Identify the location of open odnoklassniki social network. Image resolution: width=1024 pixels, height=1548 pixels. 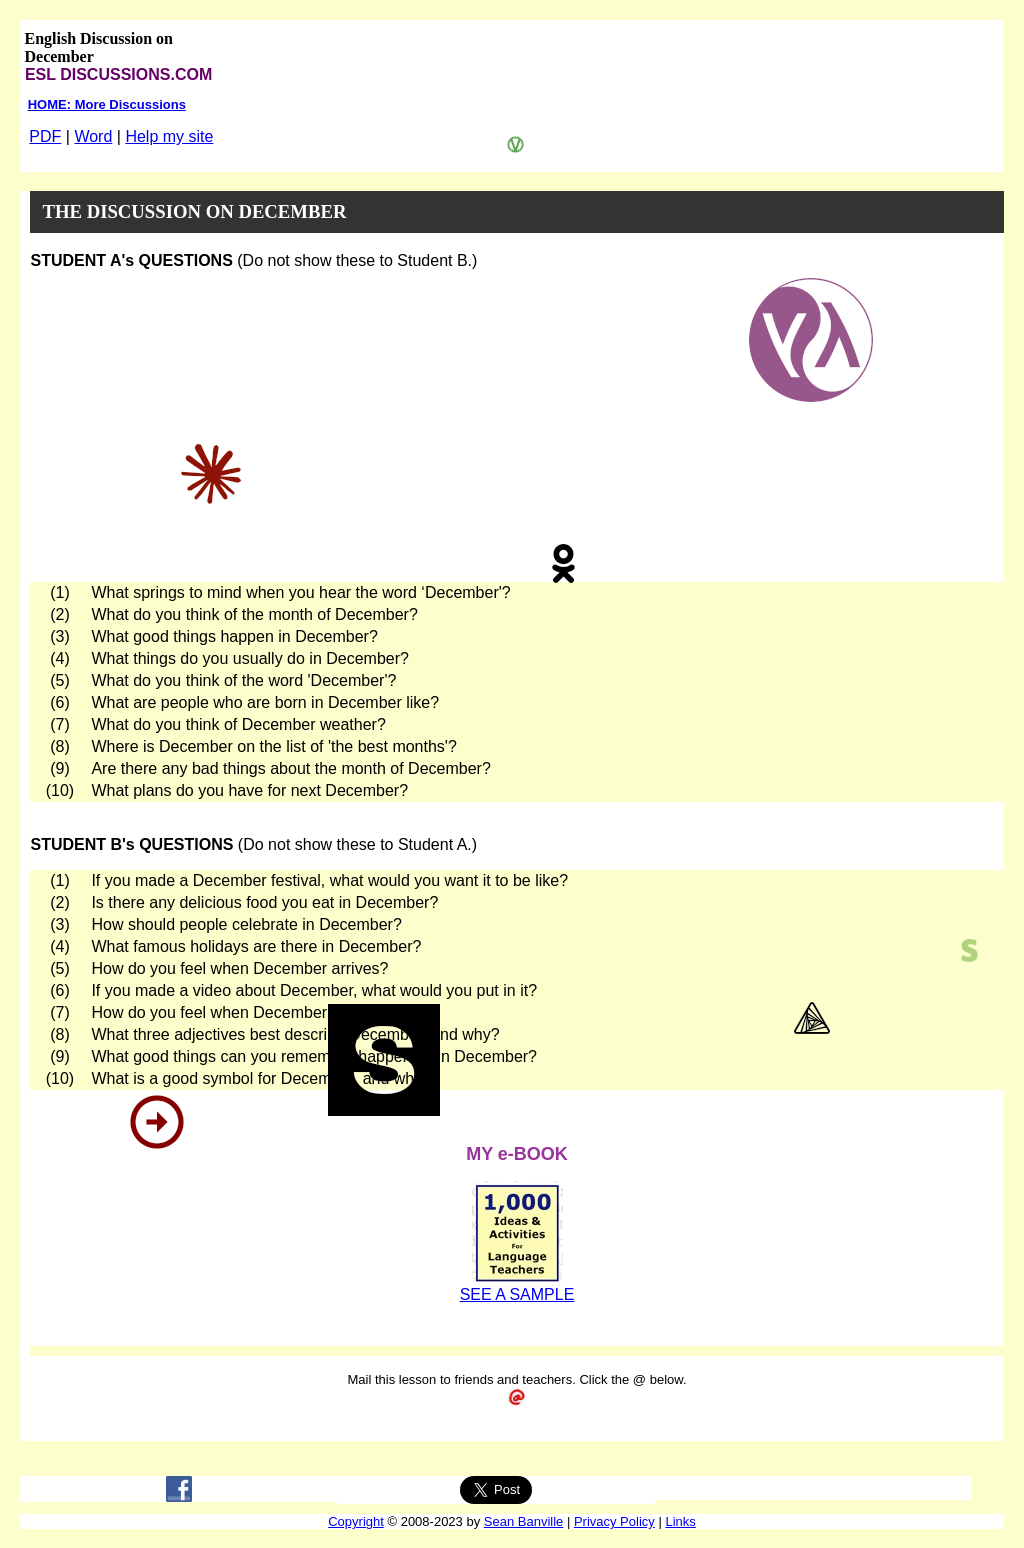
(563, 563).